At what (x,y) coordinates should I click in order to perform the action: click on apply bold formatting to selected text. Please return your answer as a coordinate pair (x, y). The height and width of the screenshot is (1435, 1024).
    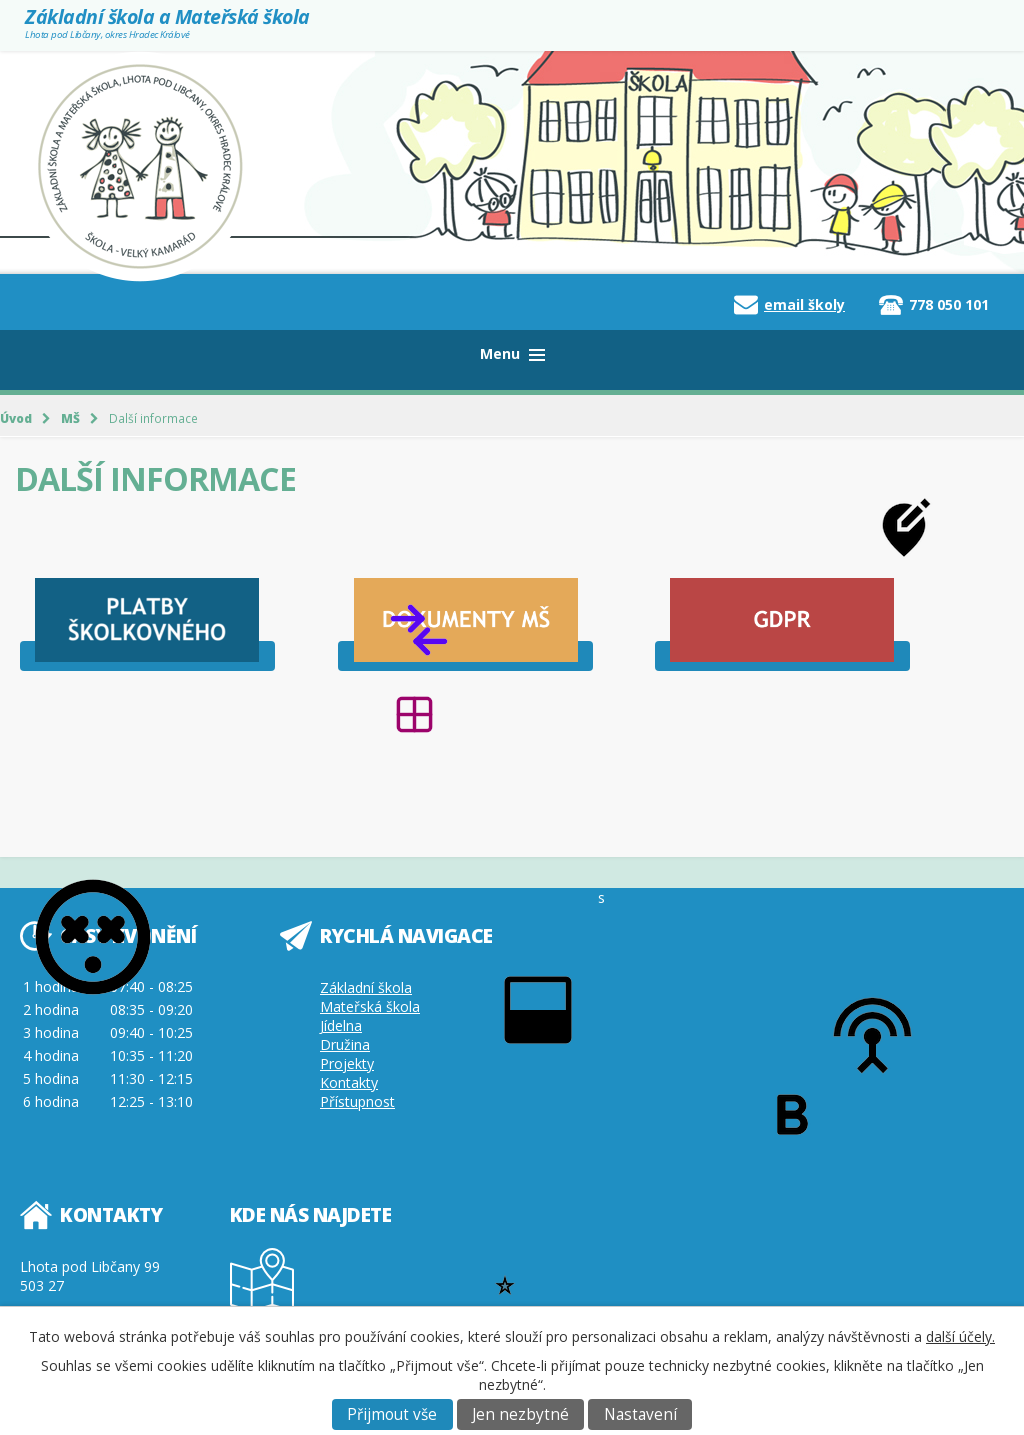
    Looking at the image, I should click on (791, 1117).